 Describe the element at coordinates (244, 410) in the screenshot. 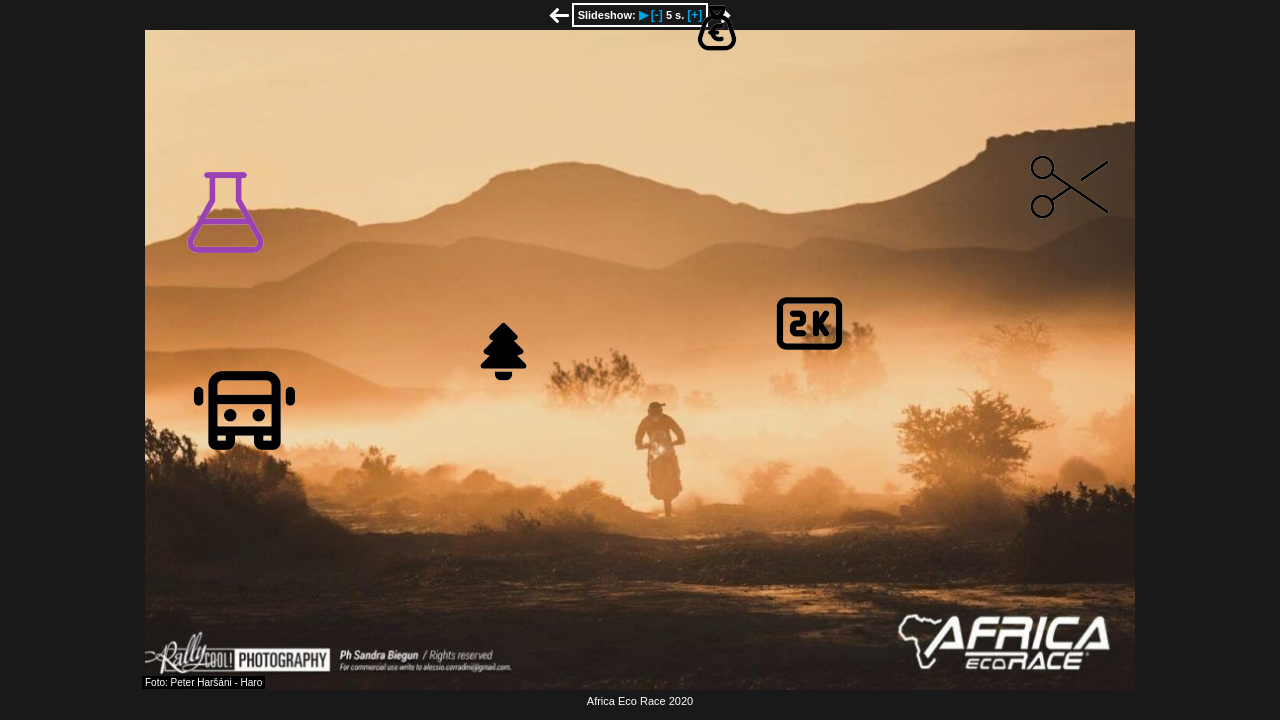

I see `view bus routes or schedules` at that location.